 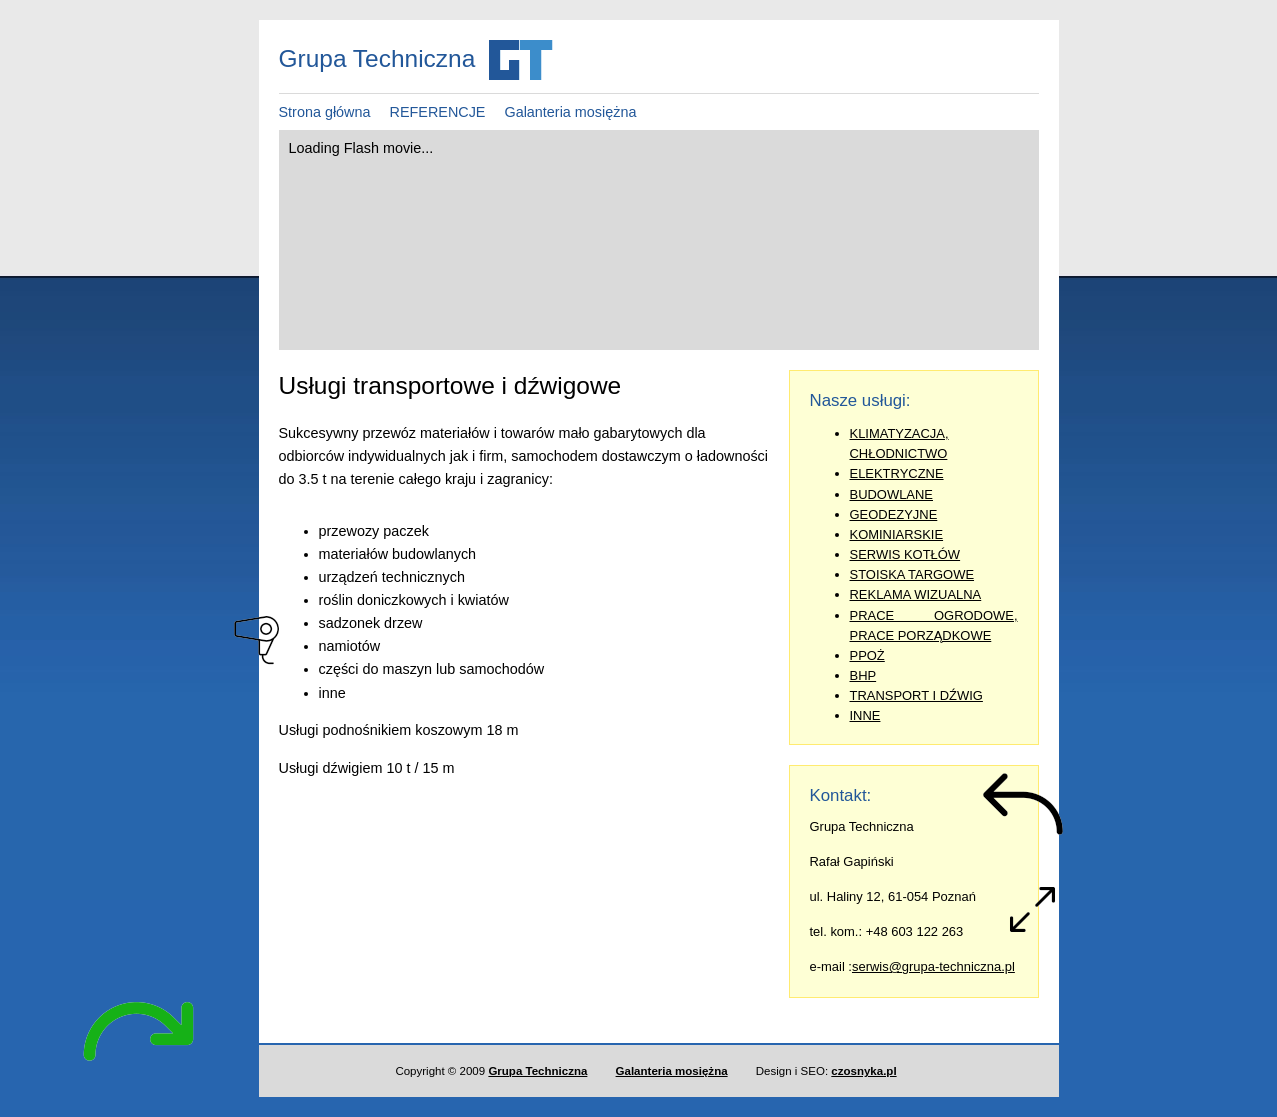 I want to click on reply to a message, so click(x=1023, y=804).